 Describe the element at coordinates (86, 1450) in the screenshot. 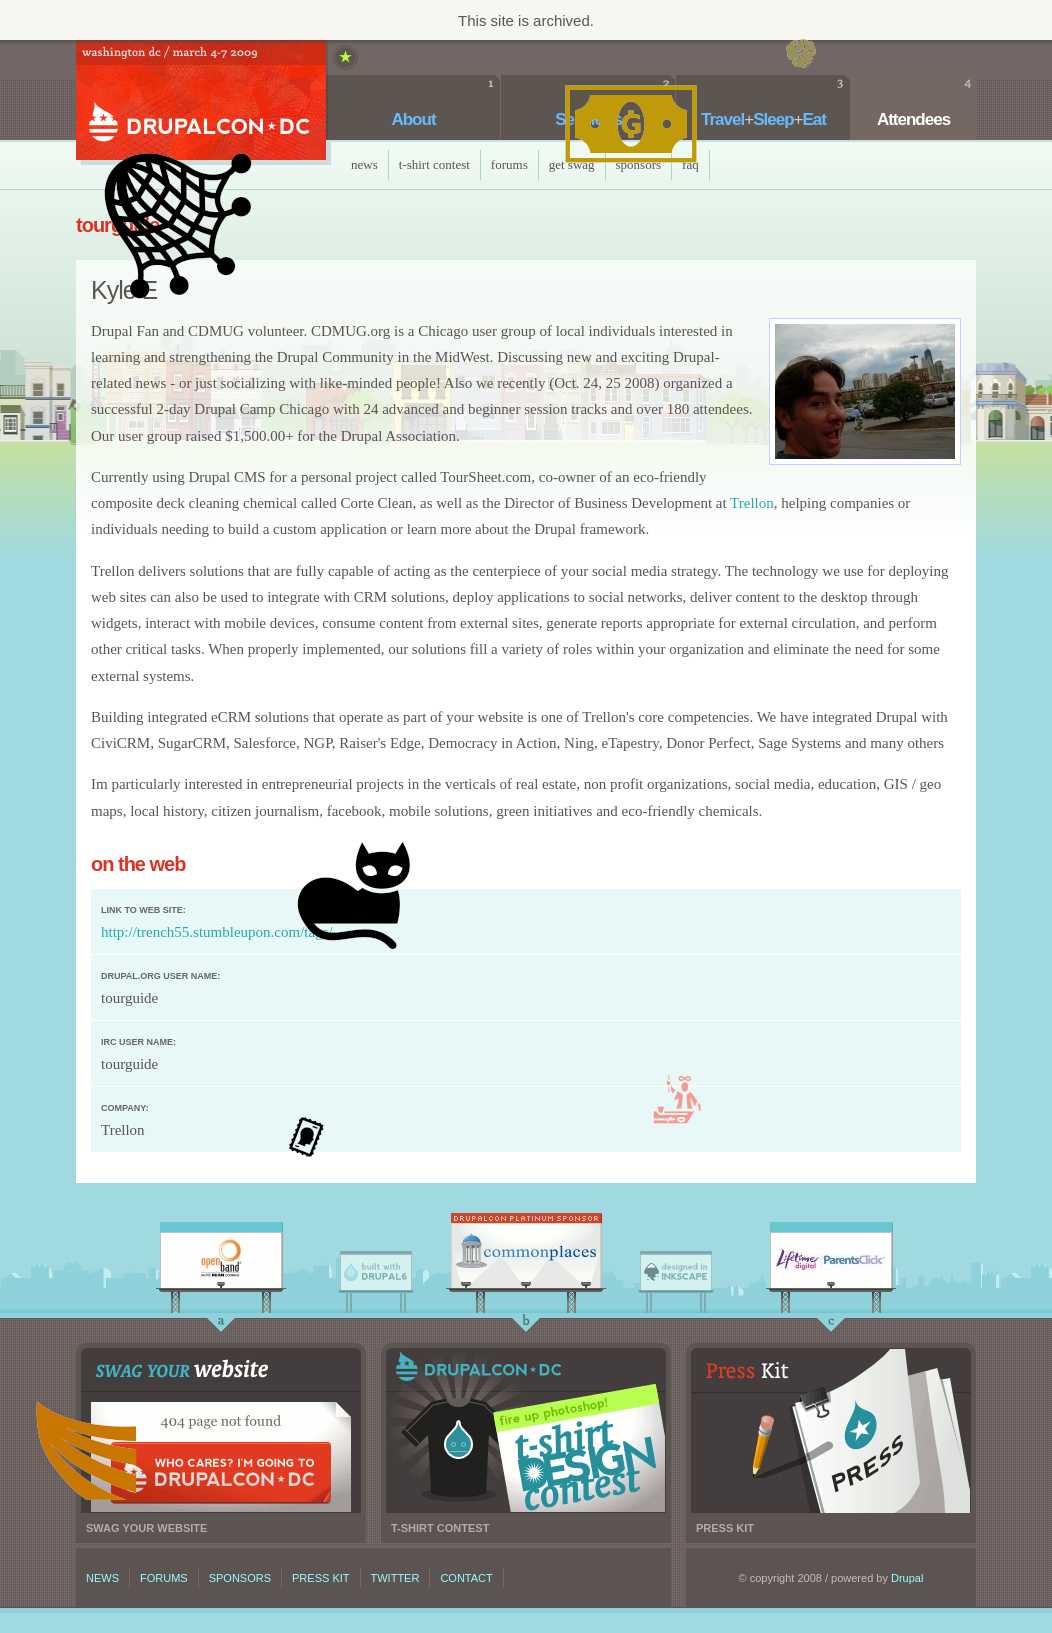

I see `indicates windy weather conditions` at that location.